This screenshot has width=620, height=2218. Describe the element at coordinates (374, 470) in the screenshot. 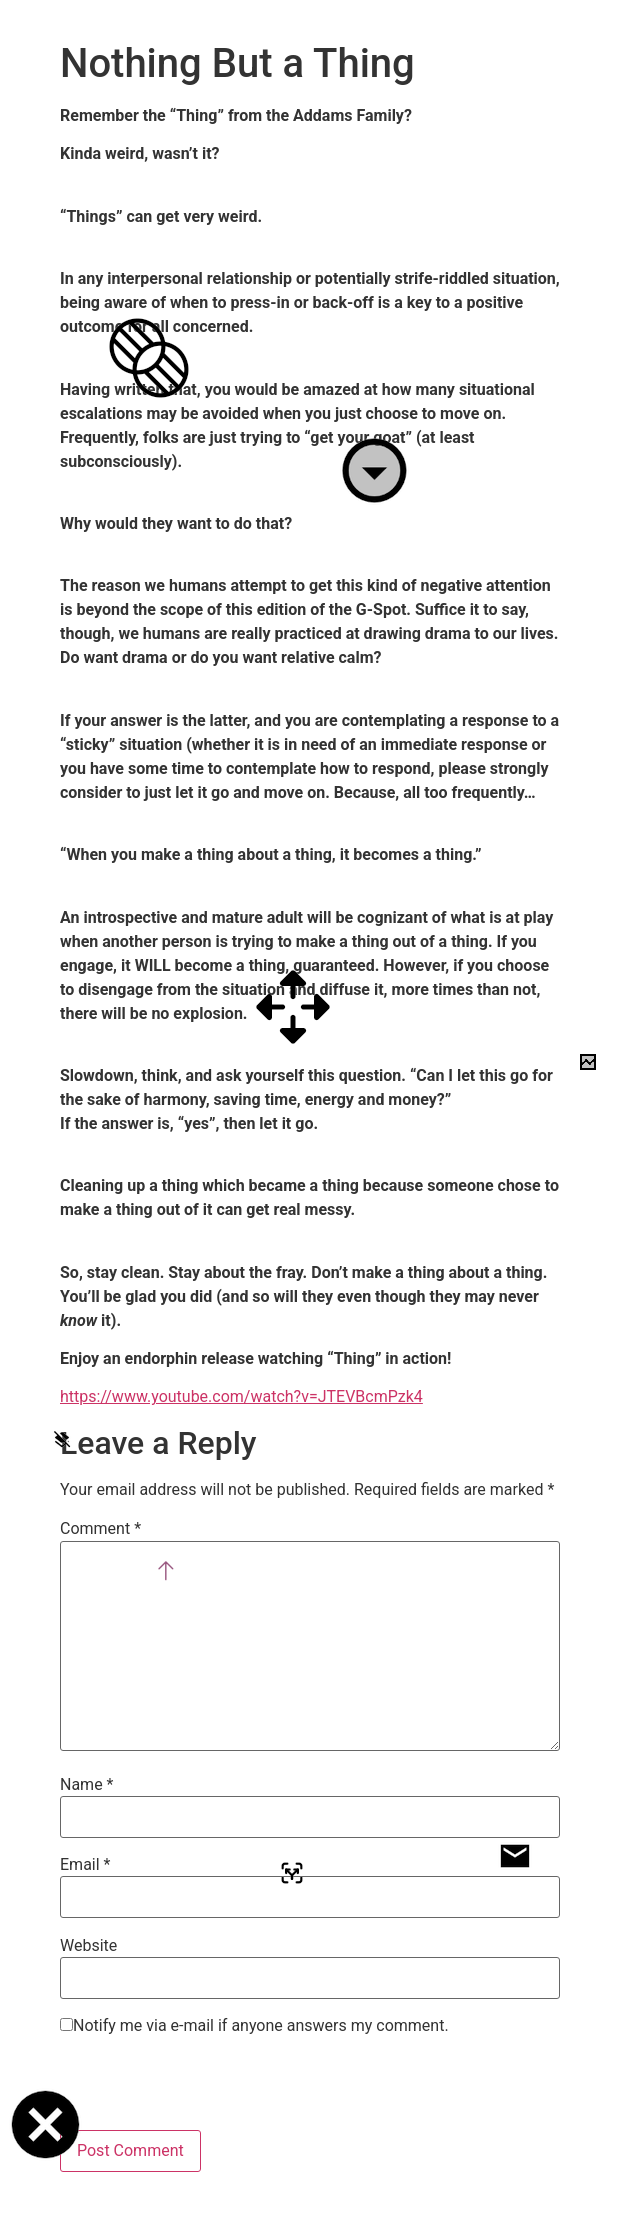

I see `expand dropdown menu or options` at that location.